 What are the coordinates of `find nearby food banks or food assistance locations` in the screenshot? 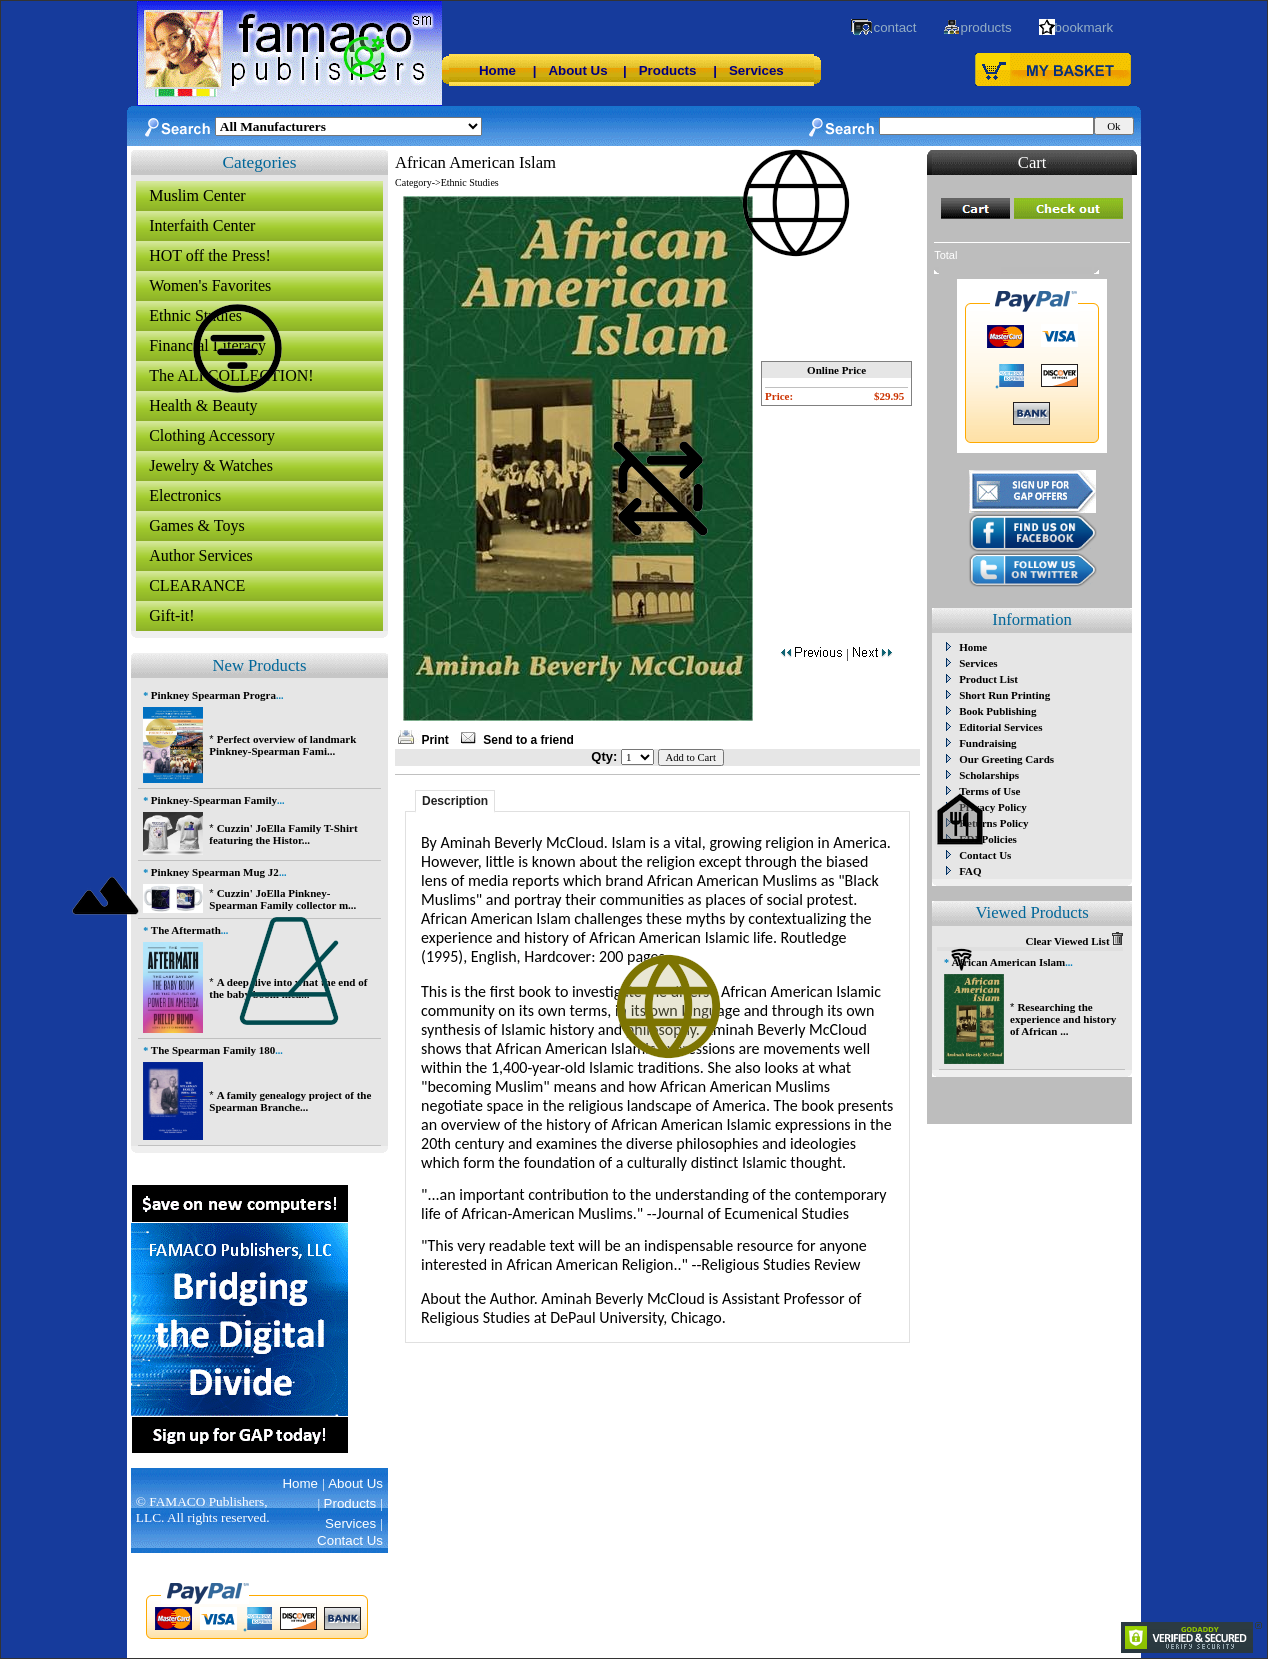 It's located at (960, 819).